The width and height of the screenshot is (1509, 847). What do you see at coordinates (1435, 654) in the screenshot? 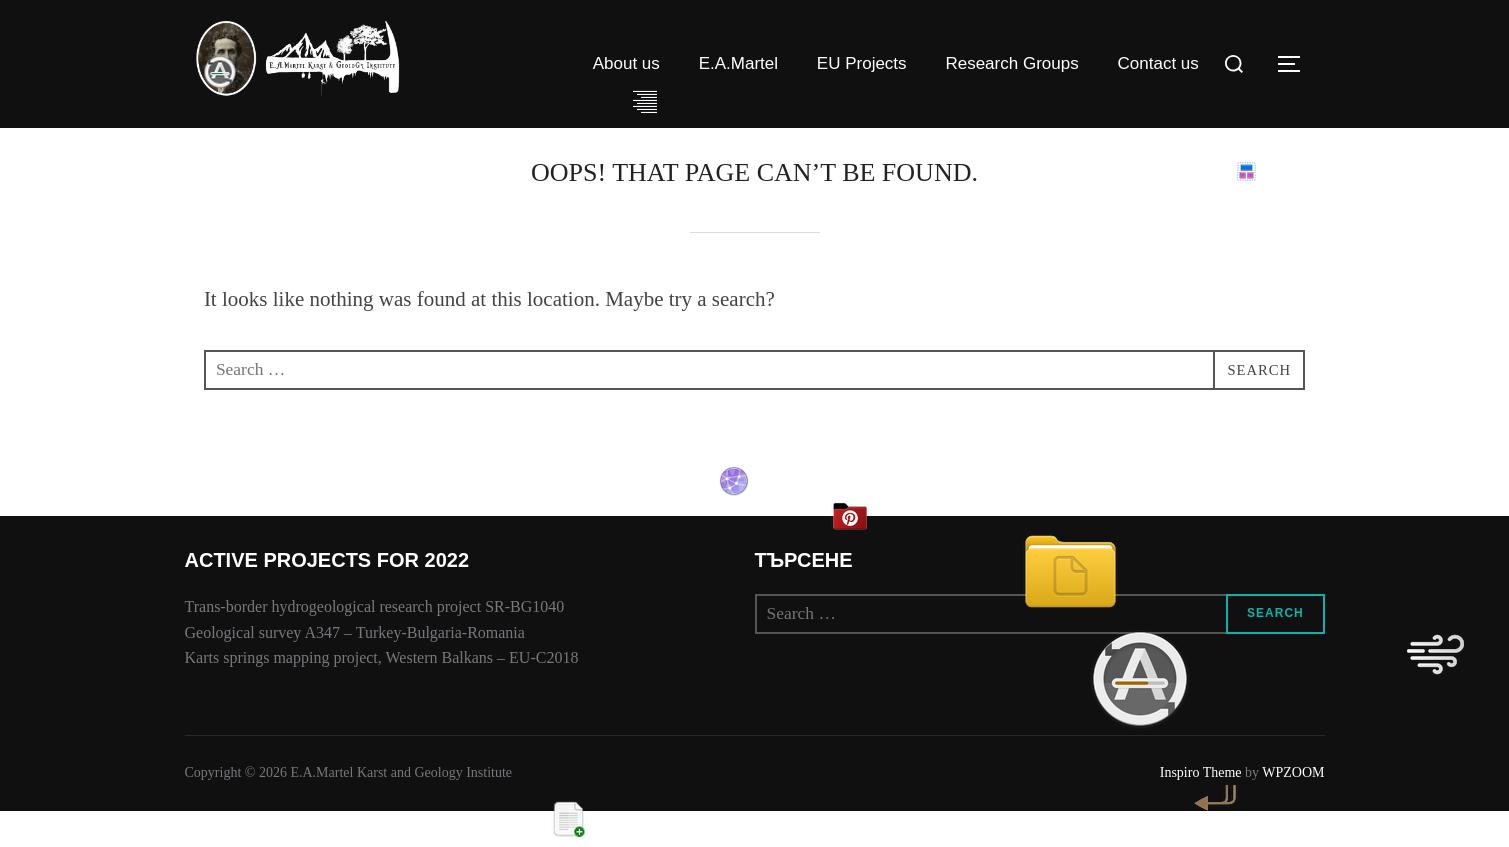
I see `indicates windy weather conditions` at bounding box center [1435, 654].